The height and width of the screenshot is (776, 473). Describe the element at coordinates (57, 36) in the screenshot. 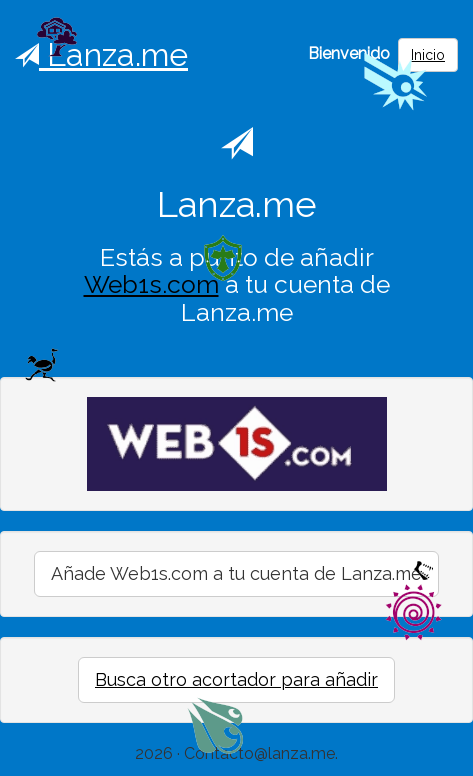

I see `access treehouse or hideout feature` at that location.